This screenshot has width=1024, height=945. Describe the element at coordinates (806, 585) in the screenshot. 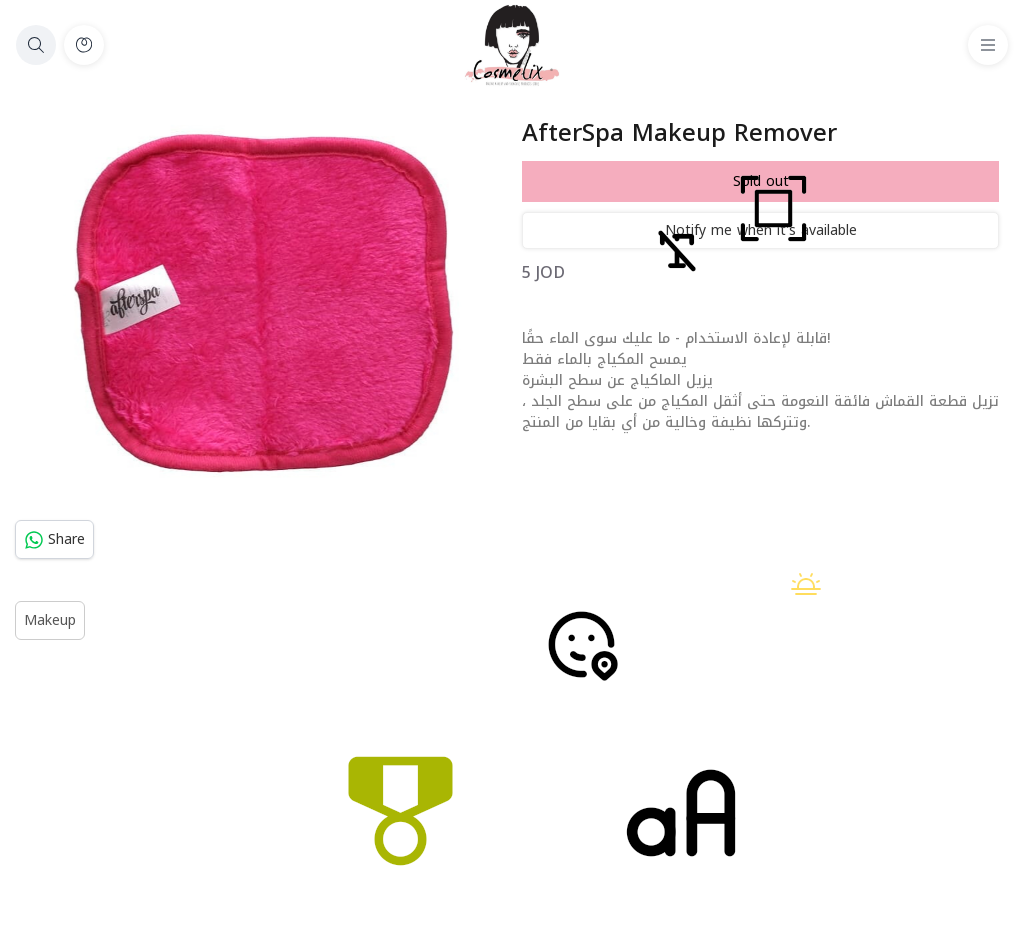

I see `toggle sunrise or sunset display mode` at that location.